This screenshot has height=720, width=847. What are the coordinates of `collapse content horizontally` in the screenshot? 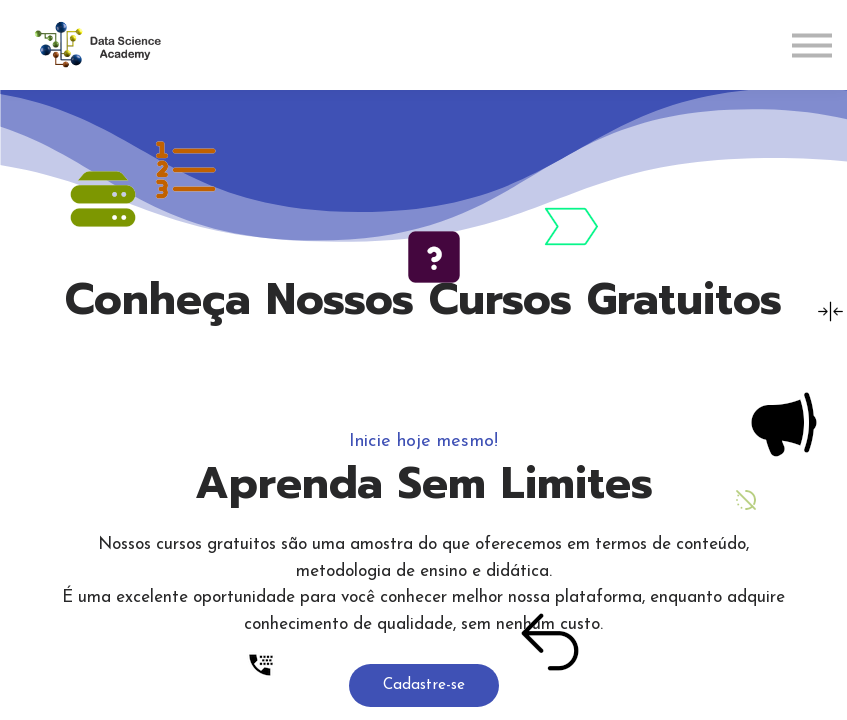 It's located at (830, 311).